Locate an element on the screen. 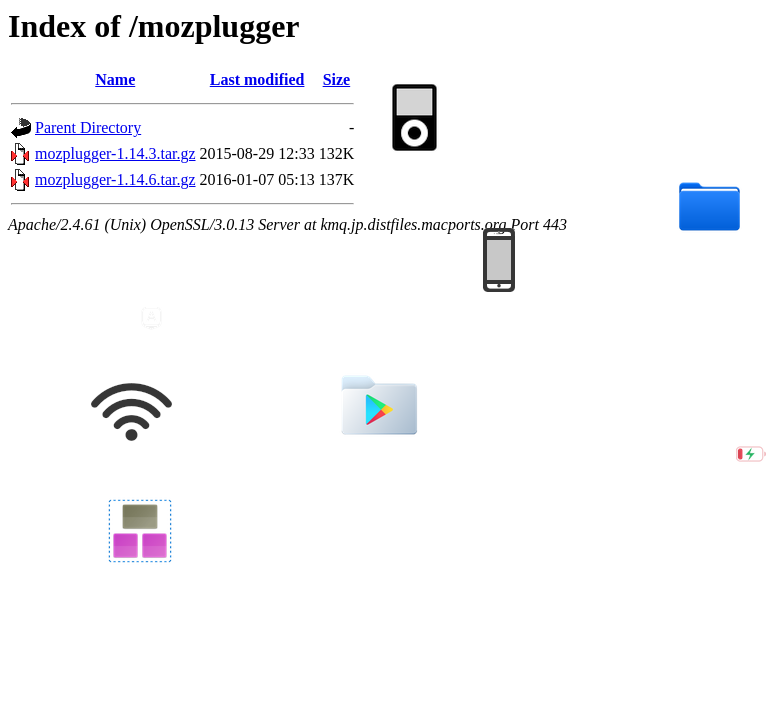 The image size is (768, 720). indicates a connected multimedia device is located at coordinates (499, 260).